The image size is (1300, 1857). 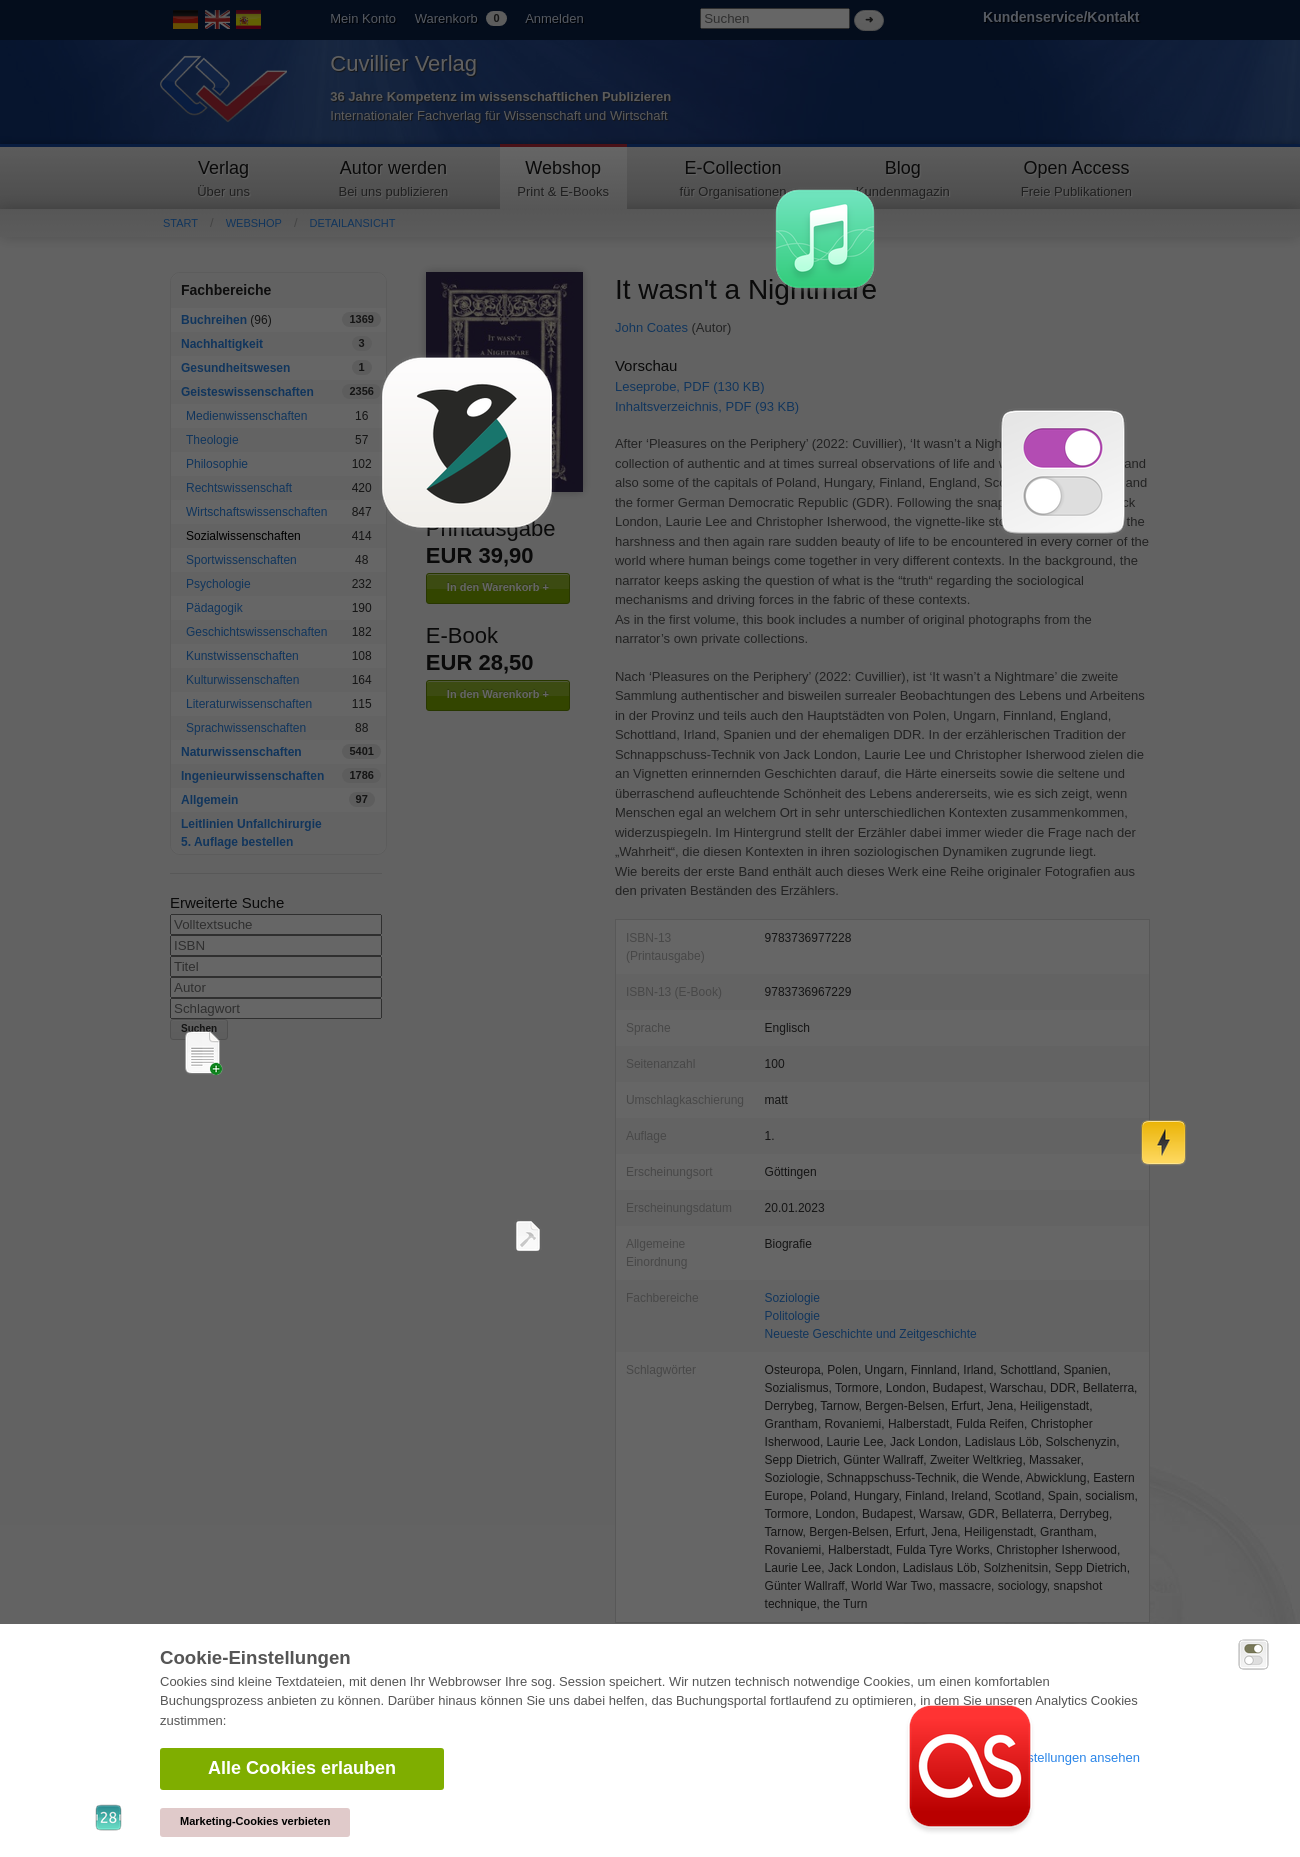 I want to click on open orca slicer 3d printing software, so click(x=467, y=442).